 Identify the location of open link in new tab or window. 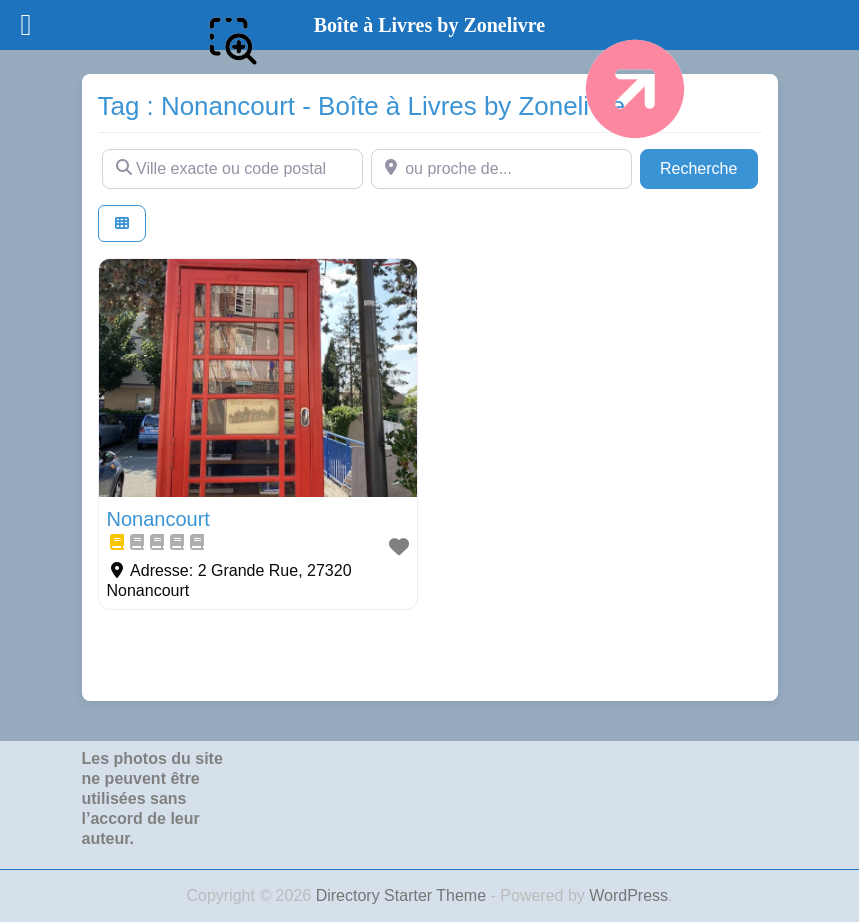
(635, 89).